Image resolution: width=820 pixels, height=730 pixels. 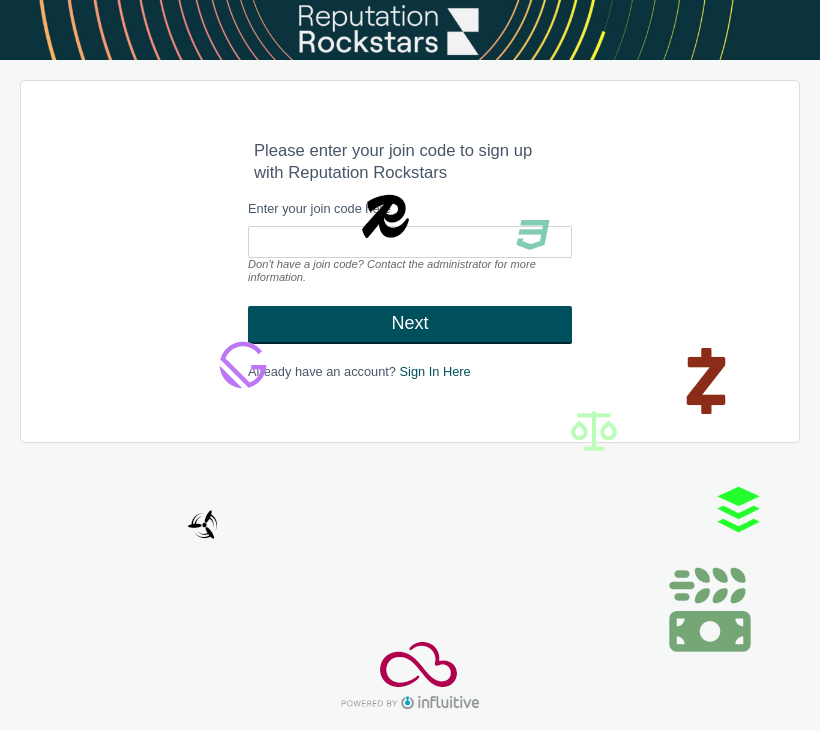 What do you see at coordinates (738, 509) in the screenshot?
I see `buffer app logo` at bounding box center [738, 509].